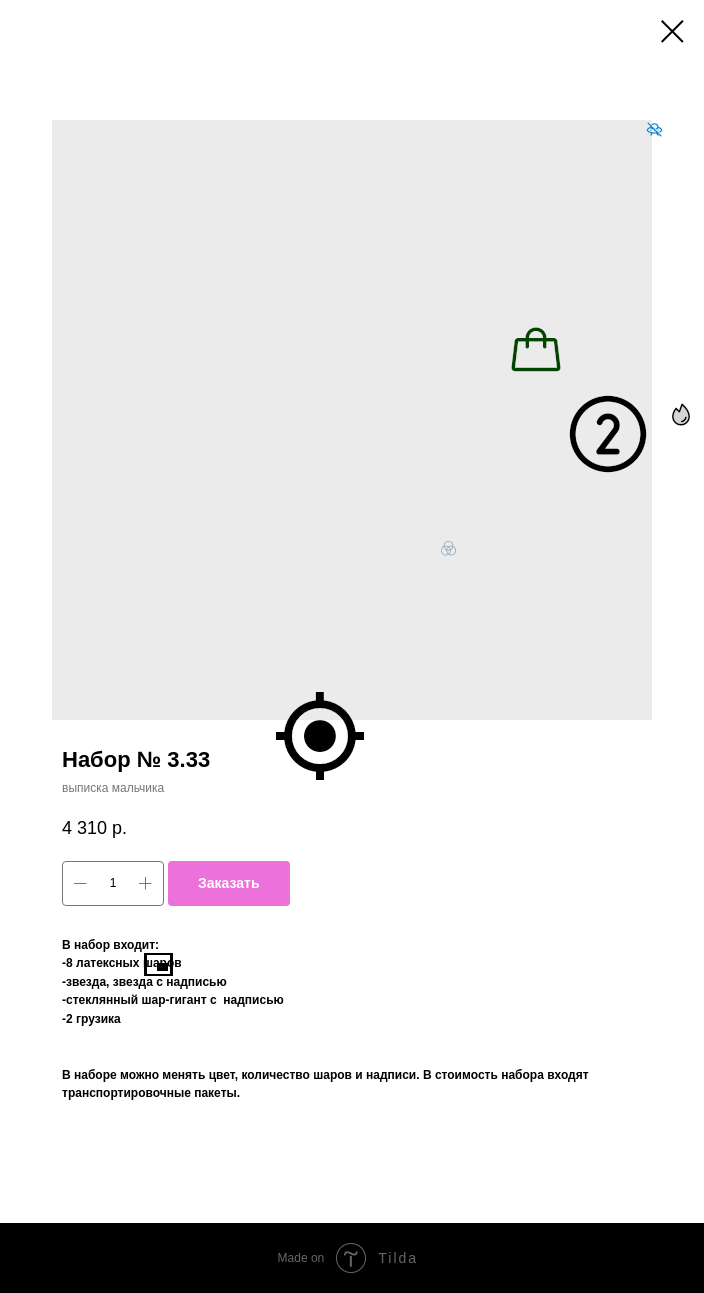 The width and height of the screenshot is (704, 1293). What do you see at coordinates (654, 129) in the screenshot?
I see `disable UFO or alien-themed mode` at bounding box center [654, 129].